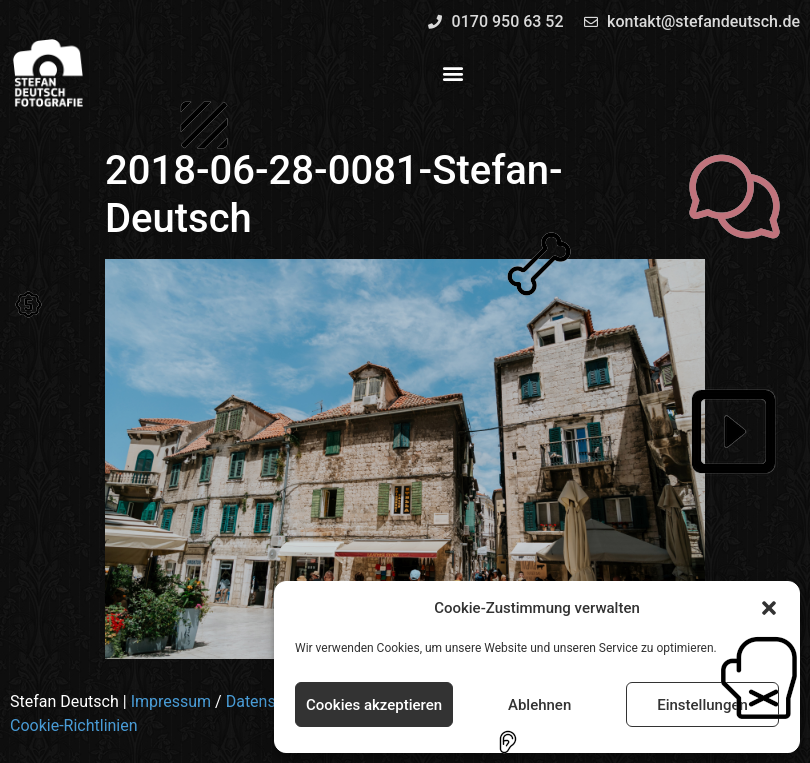  Describe the element at coordinates (760, 679) in the screenshot. I see `access boxing or combat sports content` at that location.